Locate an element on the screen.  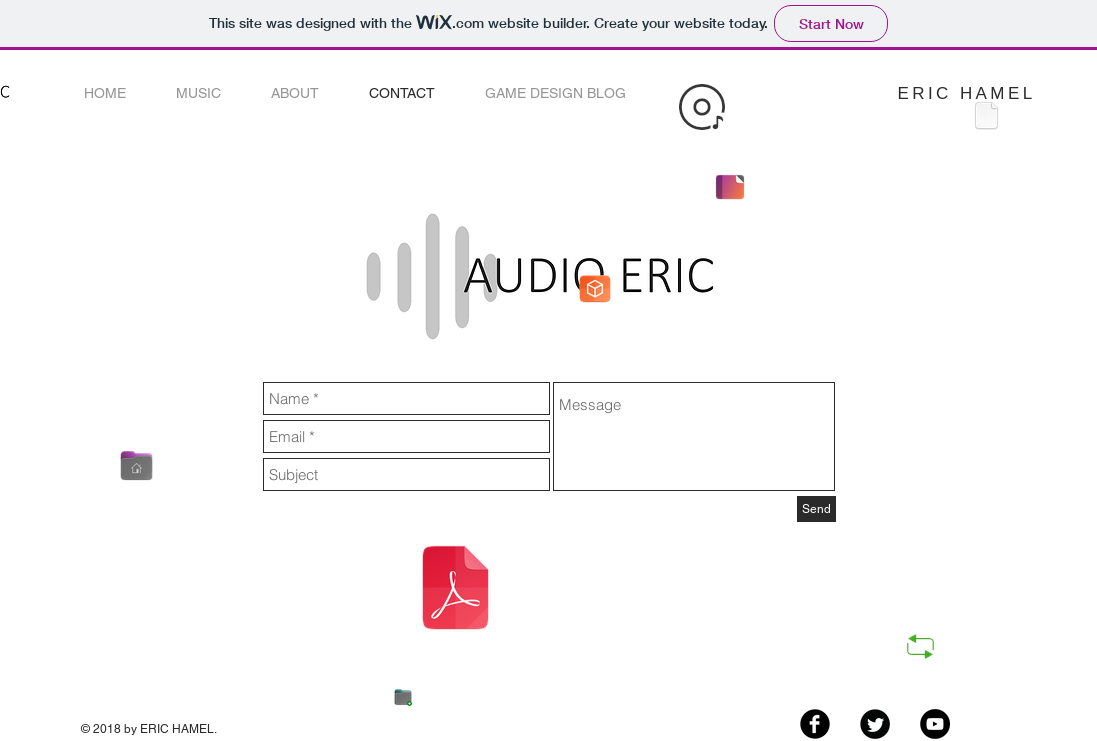
audio CD or music disc is located at coordinates (702, 107).